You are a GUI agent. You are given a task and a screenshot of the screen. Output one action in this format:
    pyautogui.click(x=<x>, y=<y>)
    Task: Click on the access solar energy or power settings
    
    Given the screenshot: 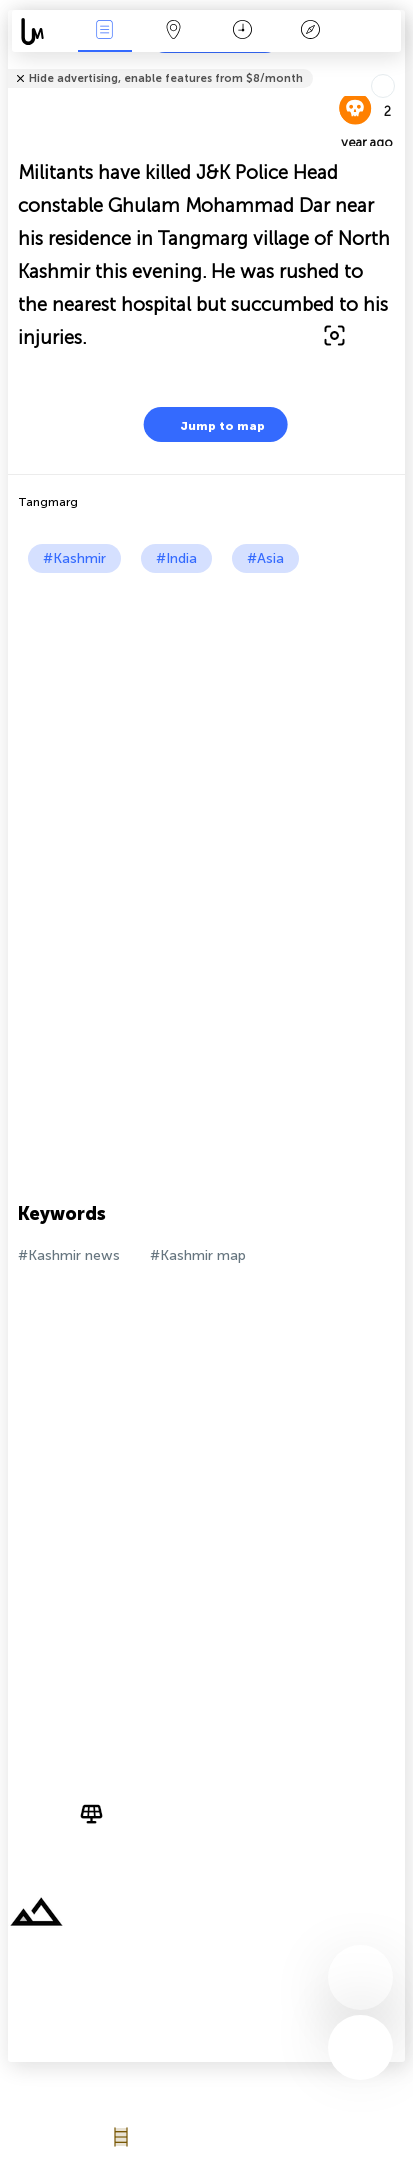 What is the action you would take?
    pyautogui.click(x=91, y=1813)
    